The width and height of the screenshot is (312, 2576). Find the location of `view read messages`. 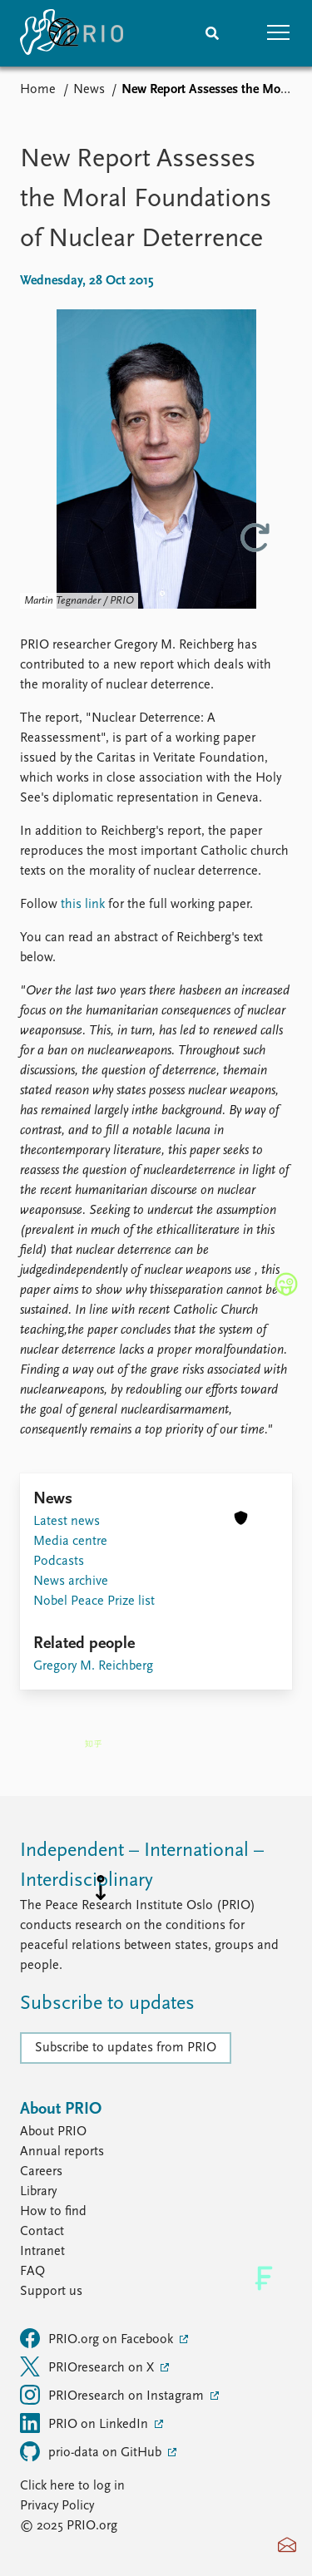

view read messages is located at coordinates (287, 2545).